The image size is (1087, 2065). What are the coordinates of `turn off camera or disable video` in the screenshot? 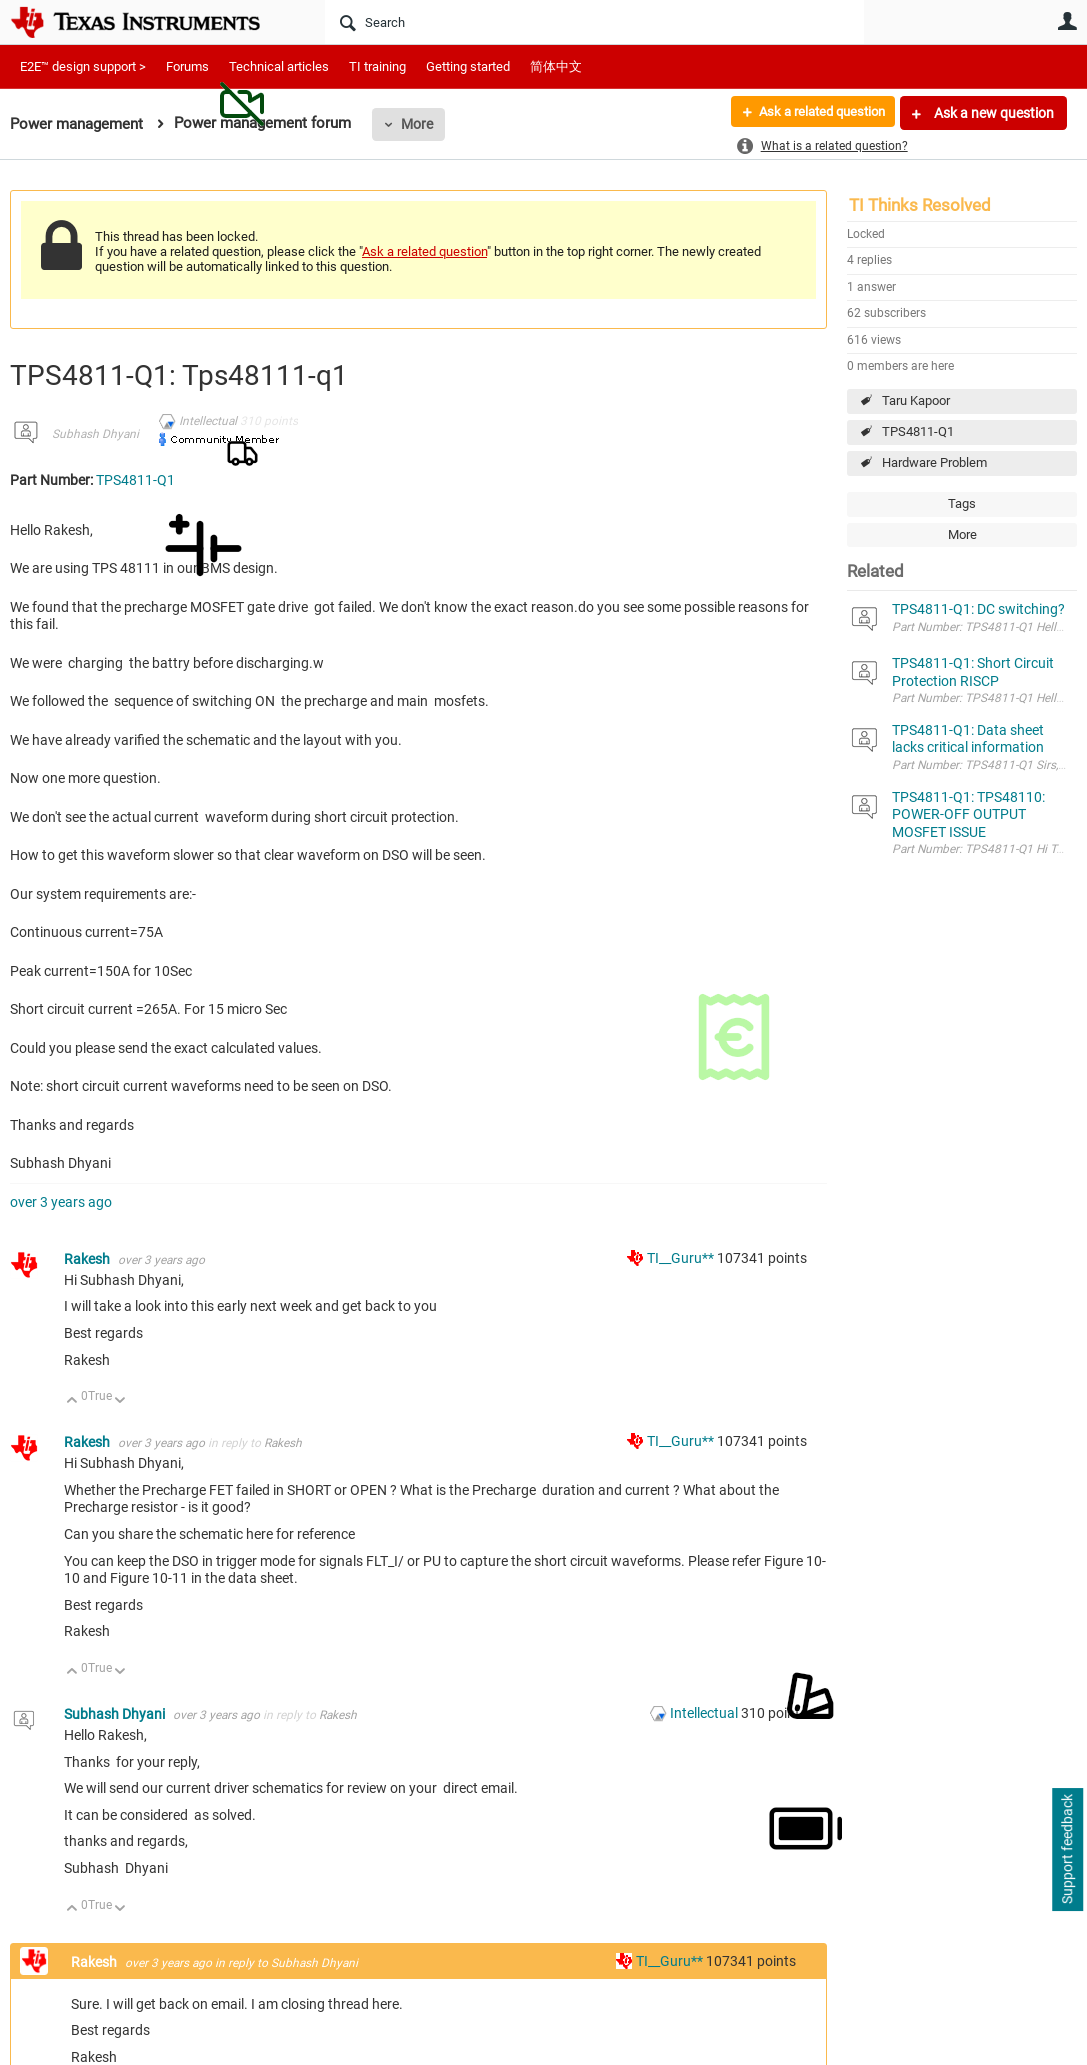 It's located at (242, 104).